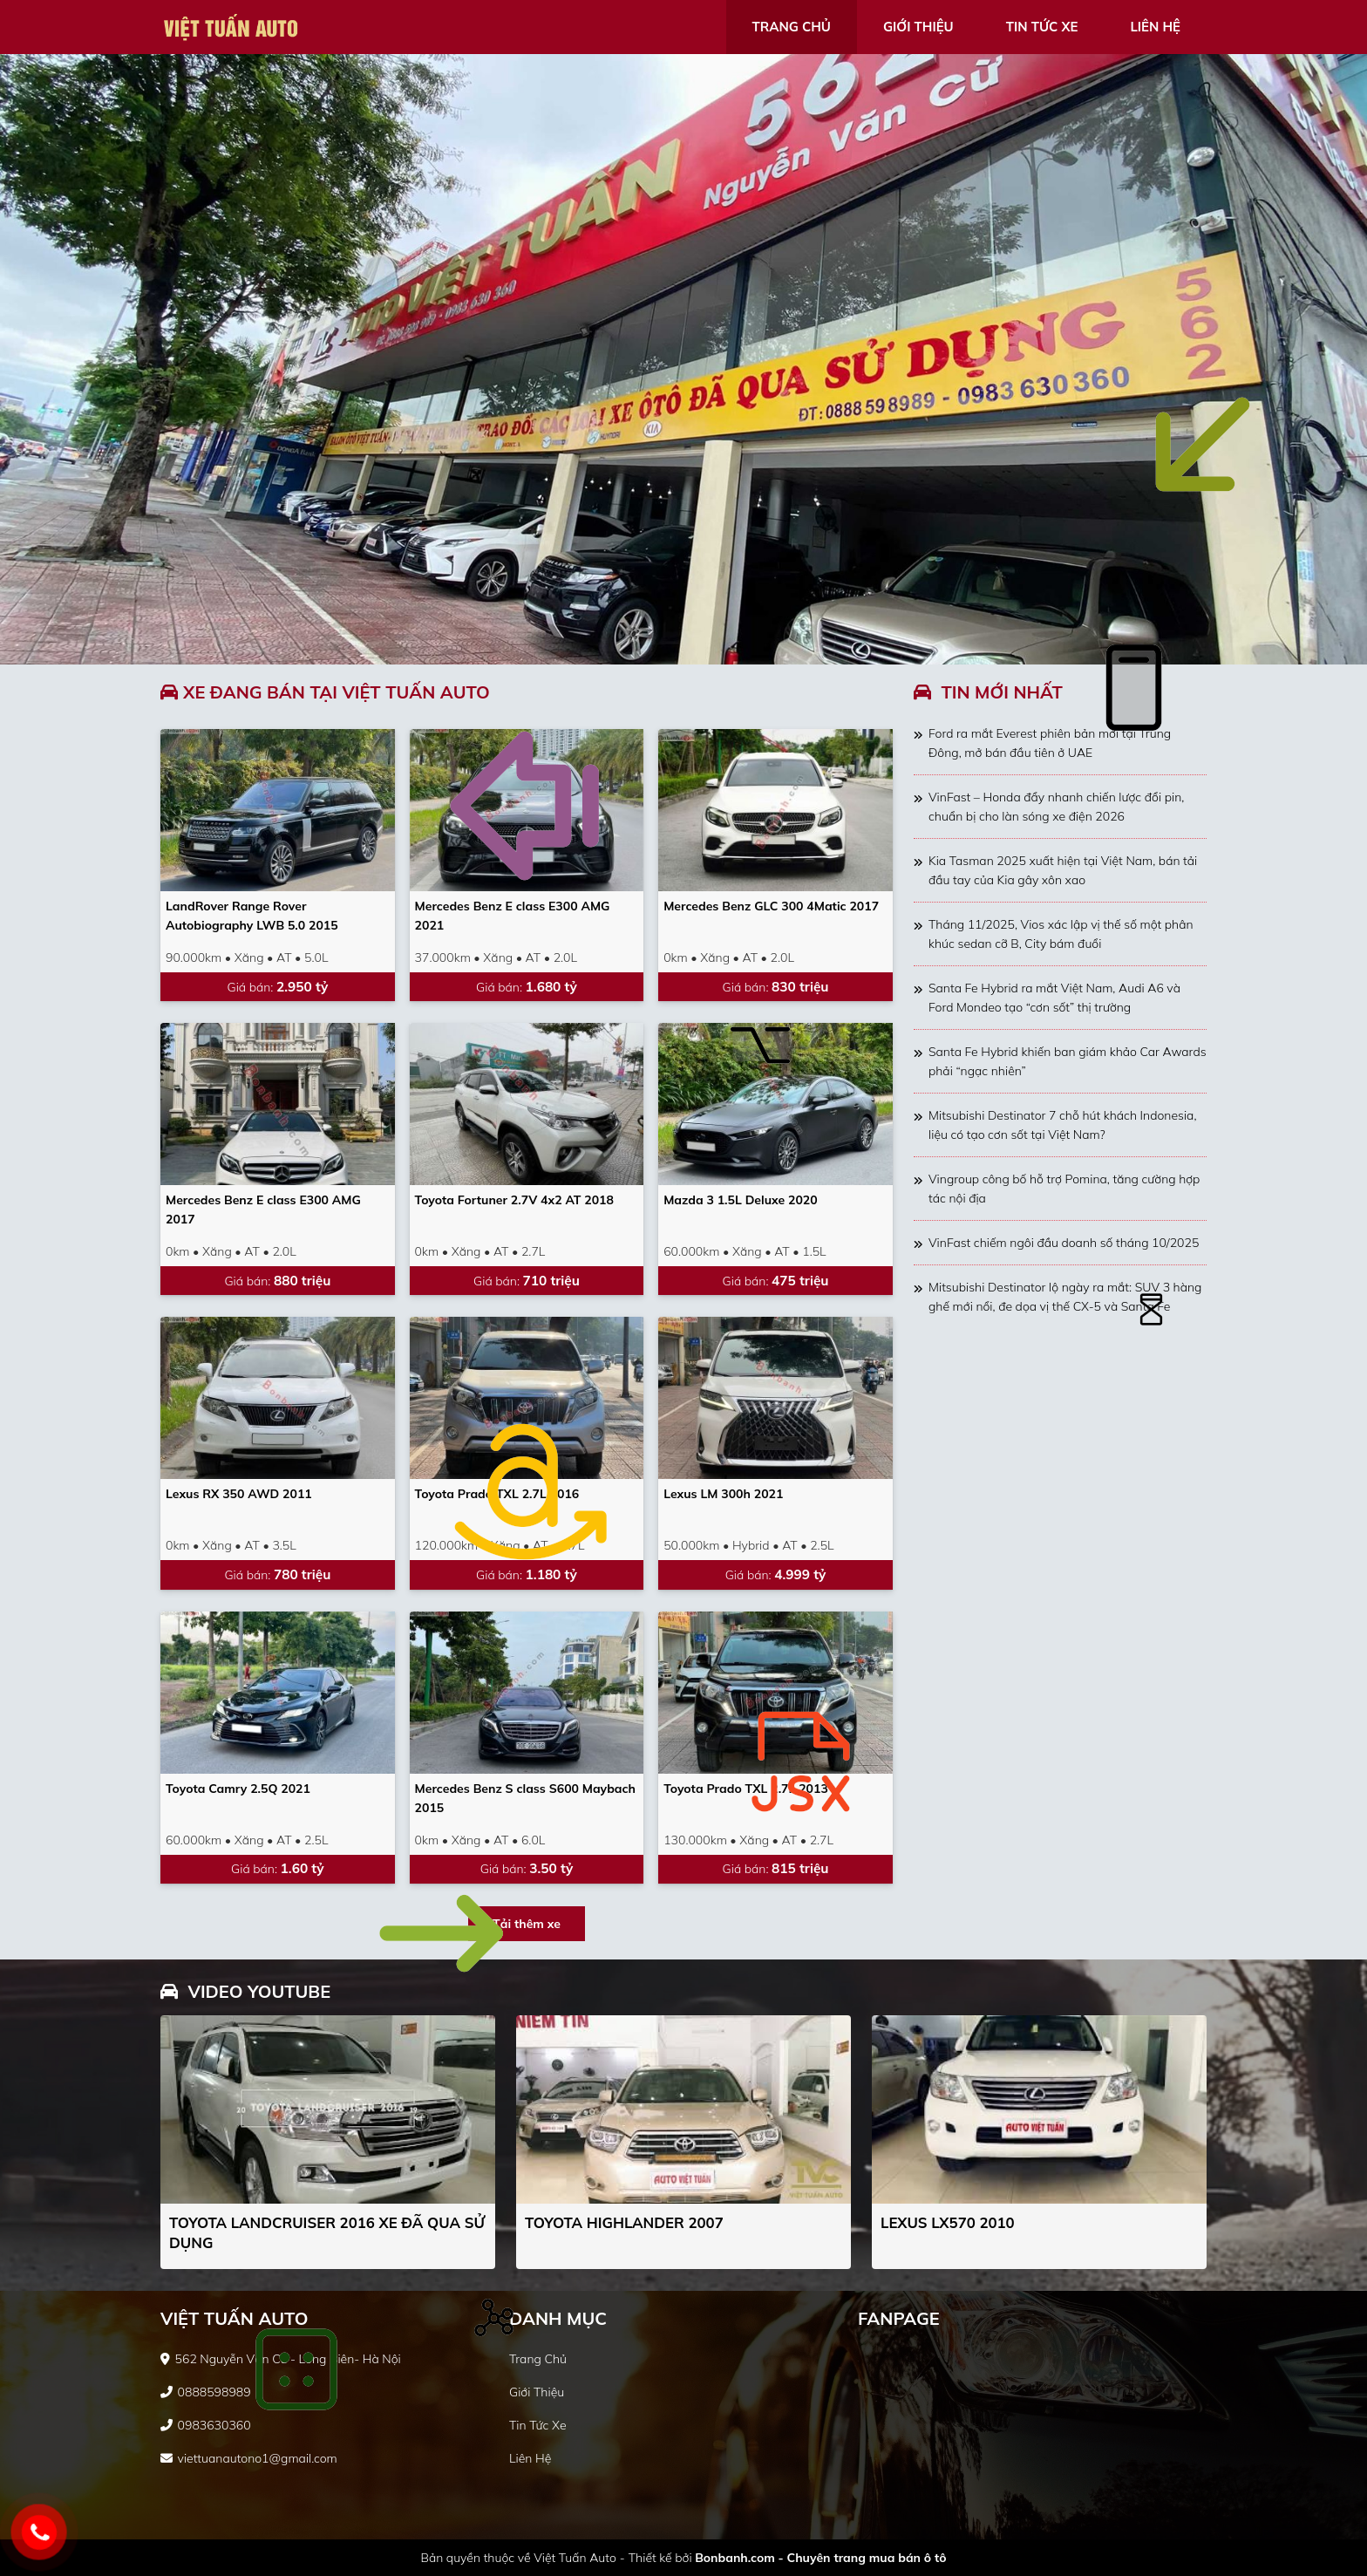  Describe the element at coordinates (493, 2318) in the screenshot. I see `view network graph or connections` at that location.